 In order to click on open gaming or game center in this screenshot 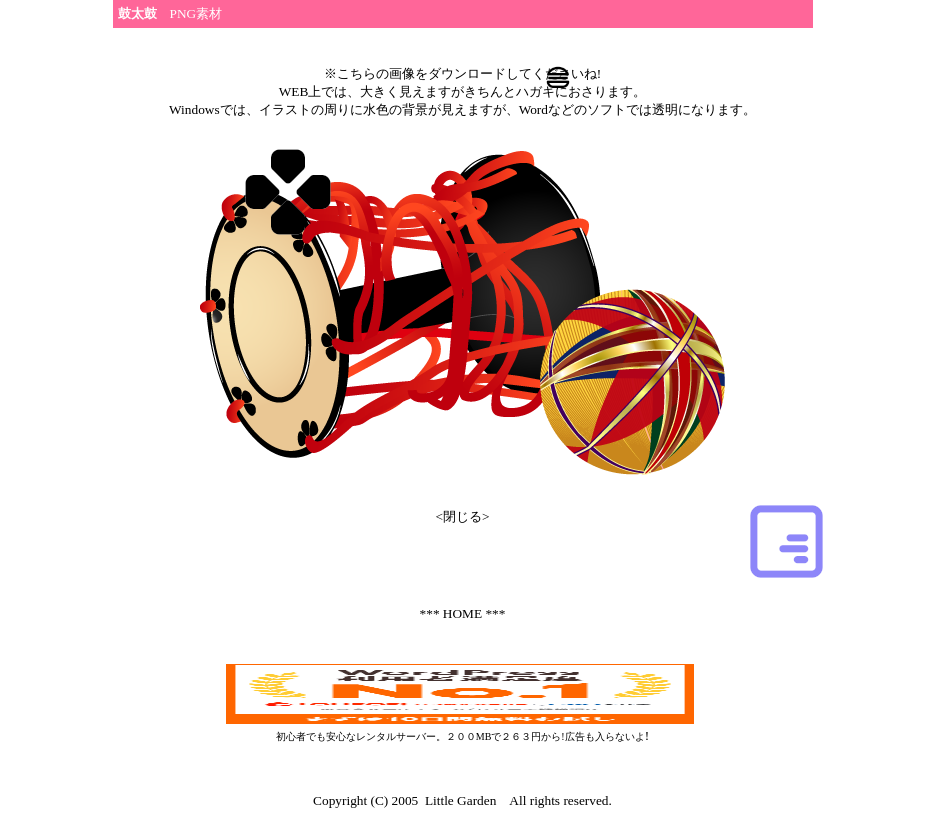, I will do `click(288, 192)`.